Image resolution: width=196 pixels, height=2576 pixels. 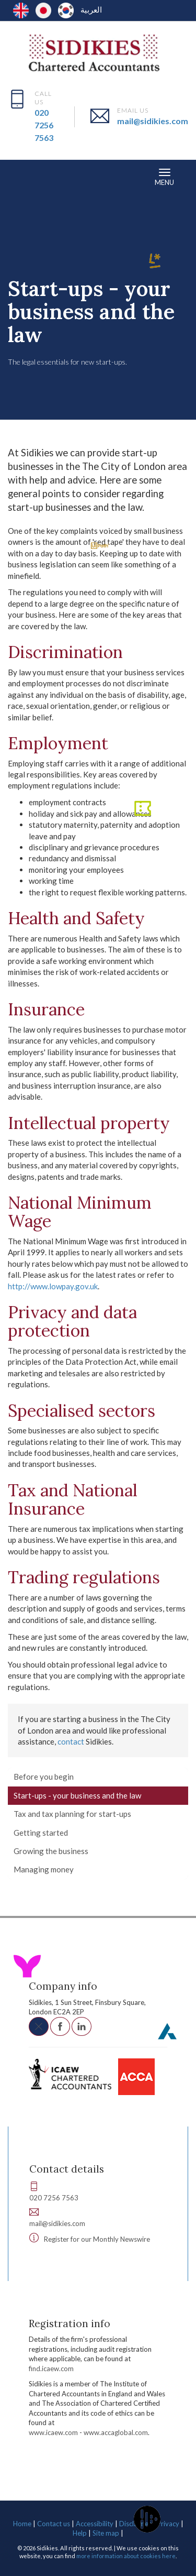 I want to click on view available coupons or discounts, so click(x=143, y=808).